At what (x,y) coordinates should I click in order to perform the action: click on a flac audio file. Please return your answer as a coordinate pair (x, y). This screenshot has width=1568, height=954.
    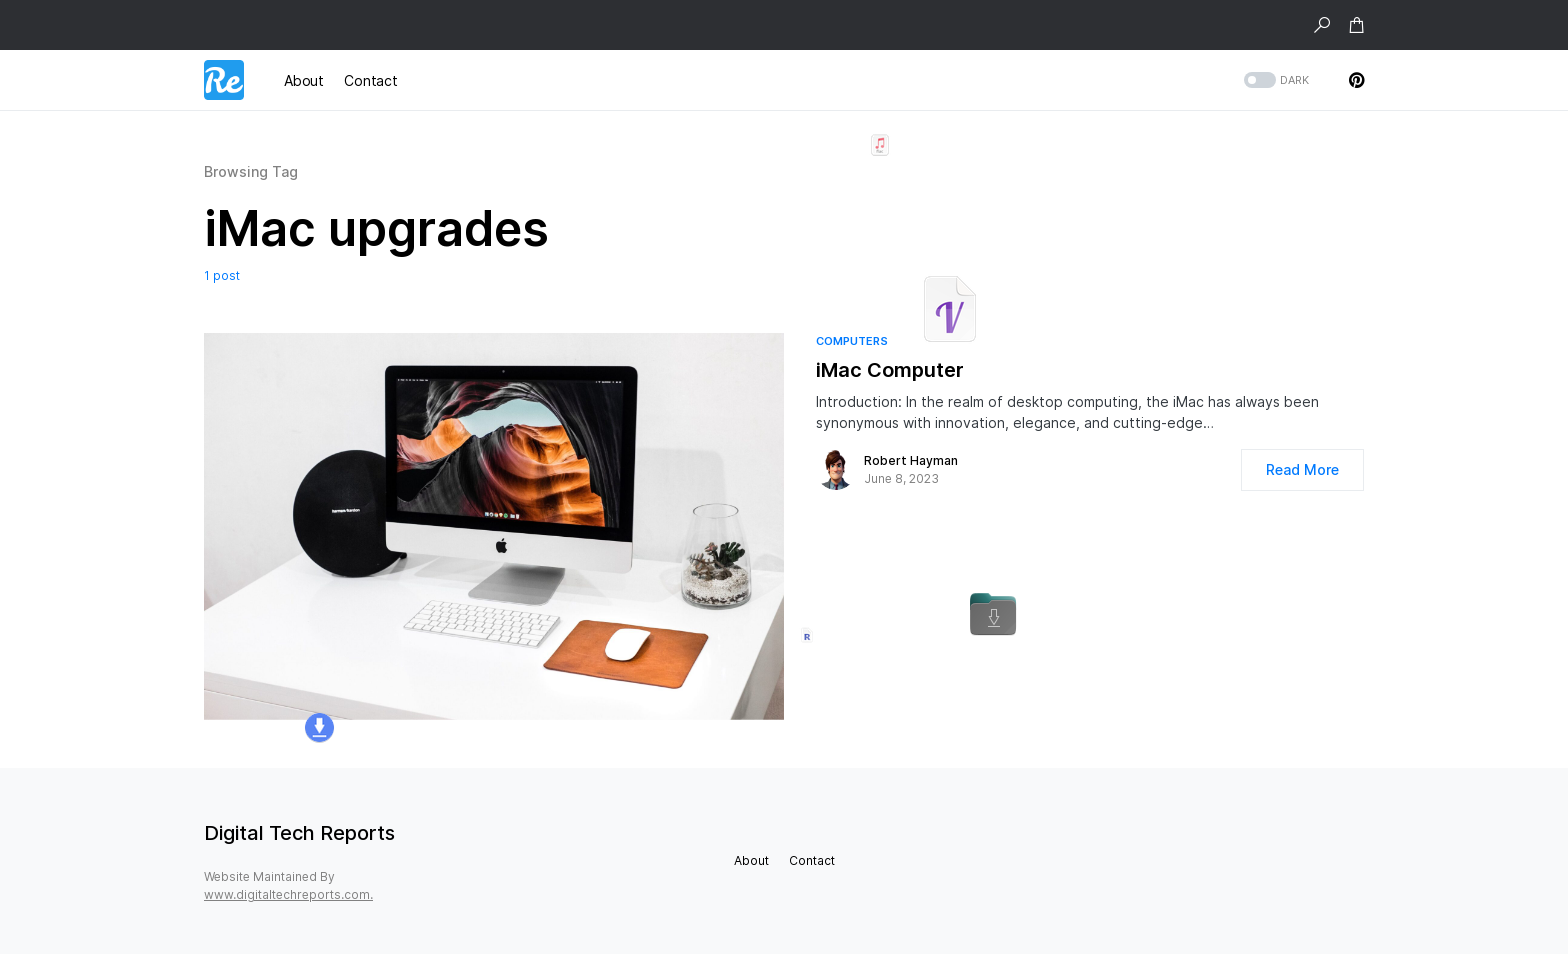
    Looking at the image, I should click on (880, 145).